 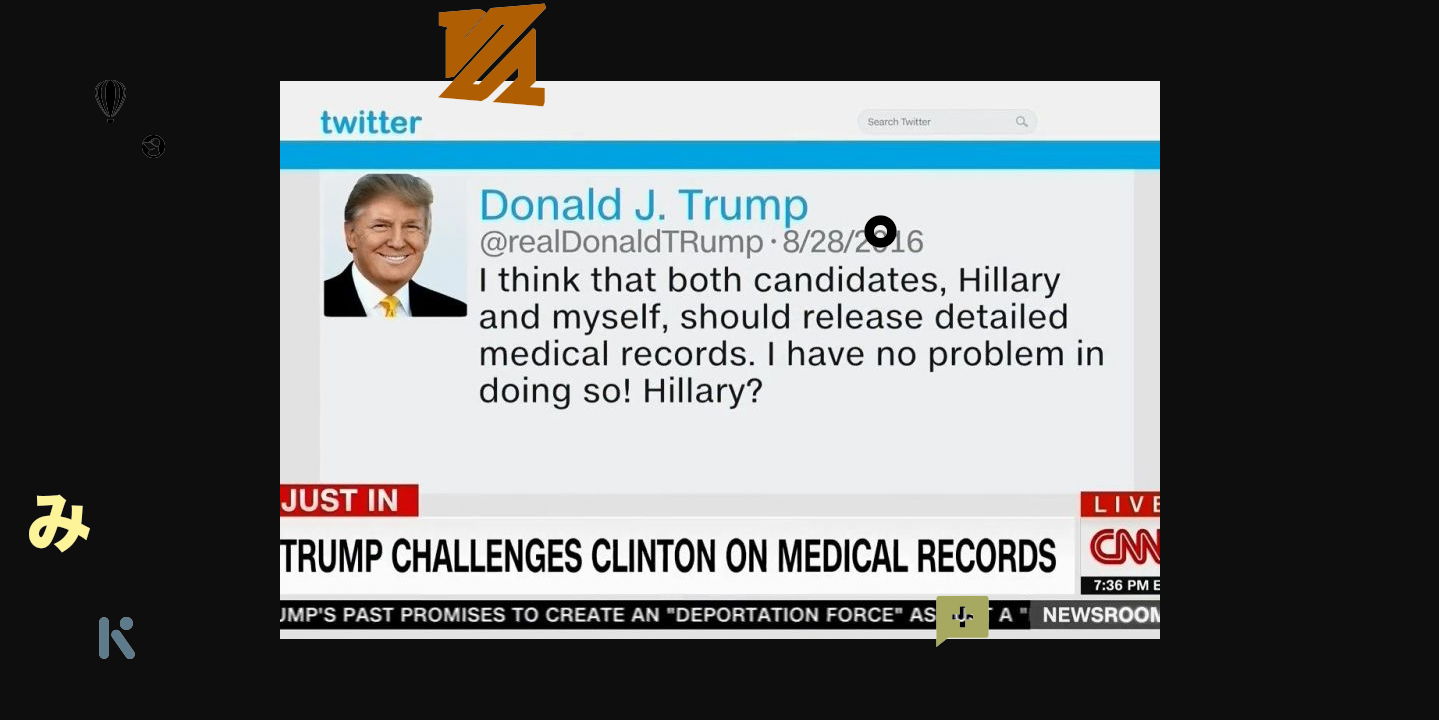 I want to click on kaios mobile operating system logo, so click(x=117, y=638).